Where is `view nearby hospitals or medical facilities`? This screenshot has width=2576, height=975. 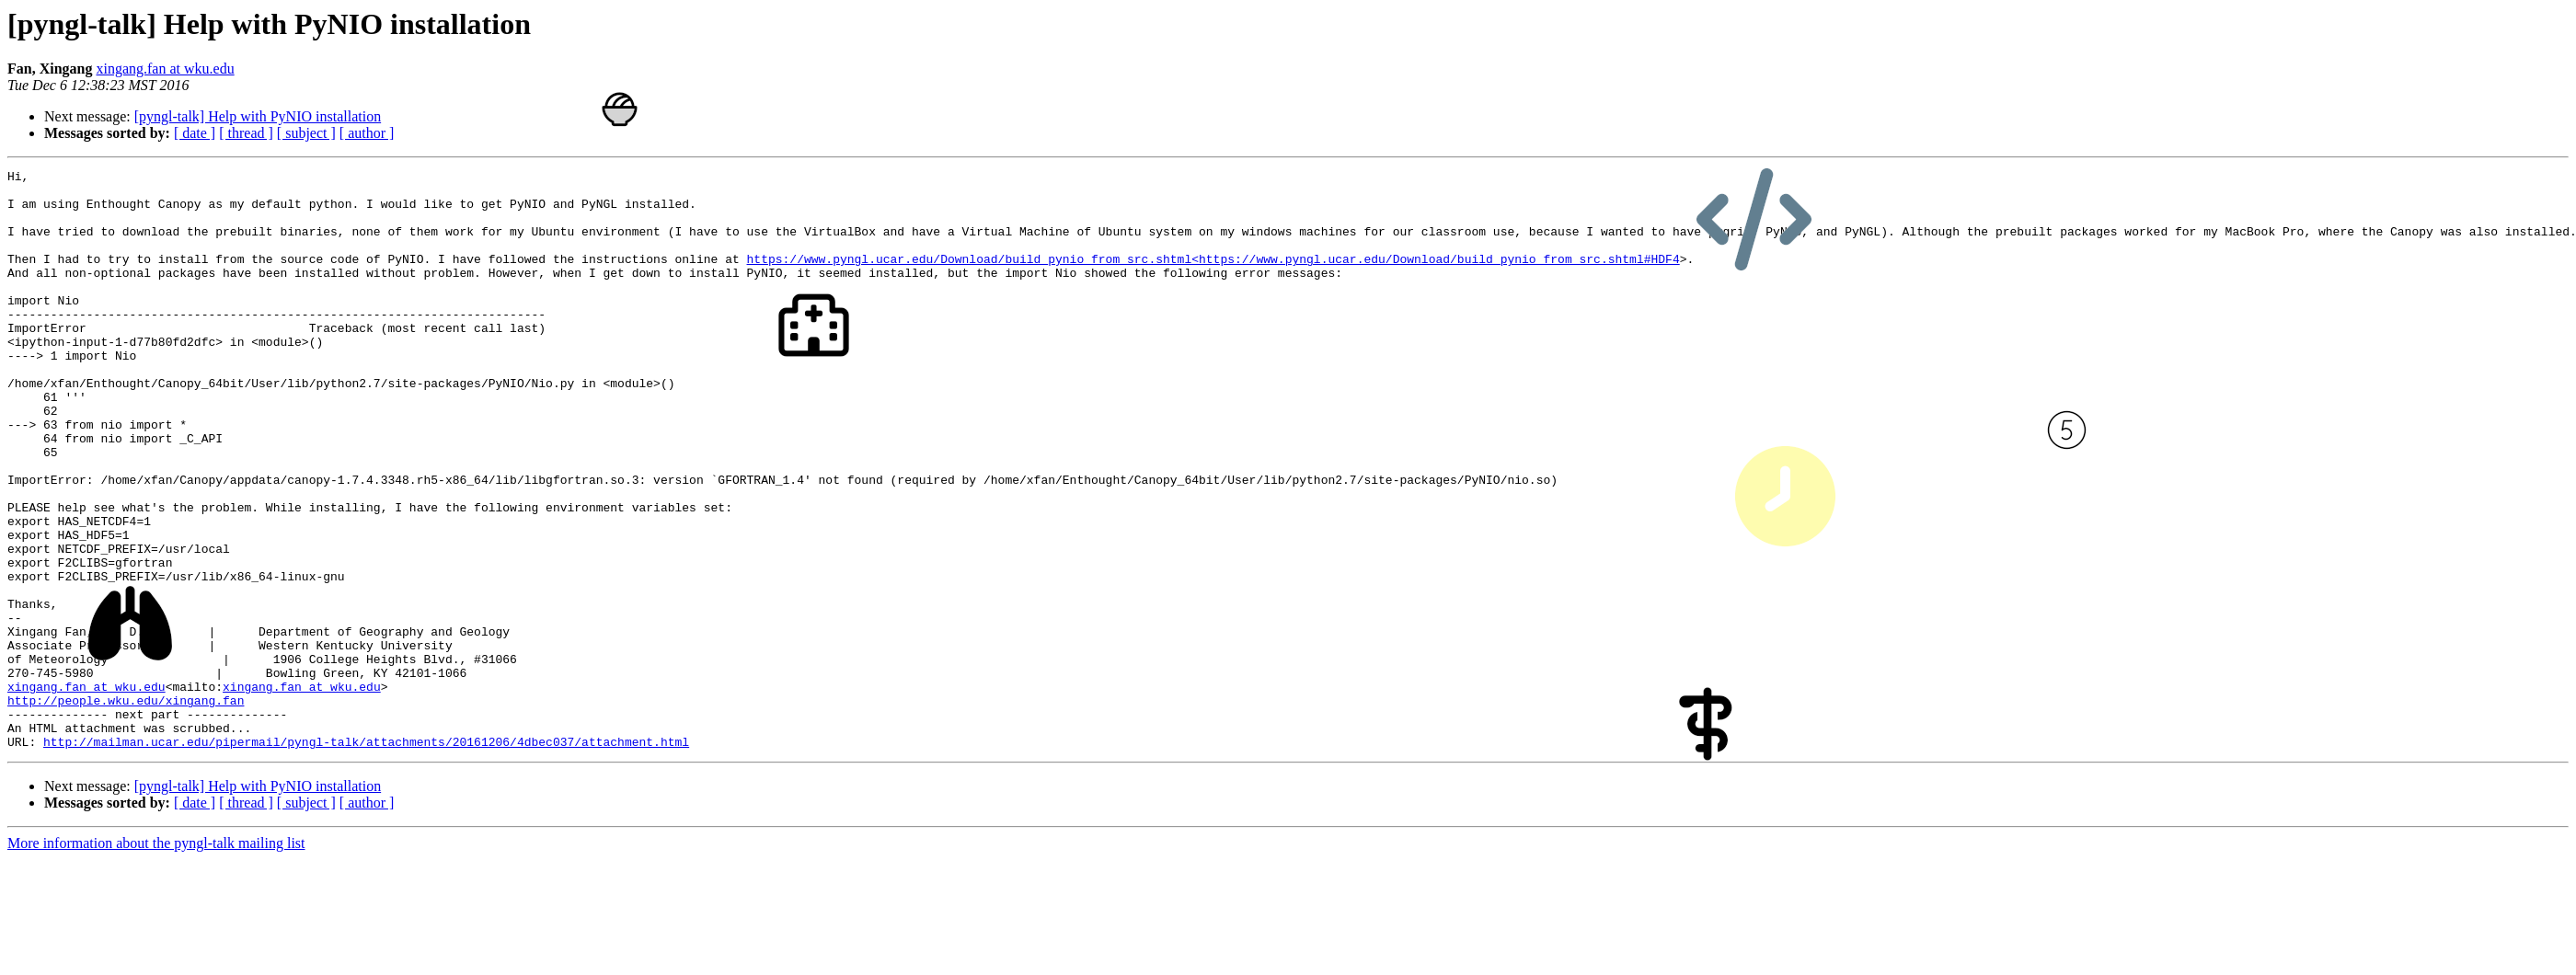
view nearby hospitals or medical facilities is located at coordinates (813, 325).